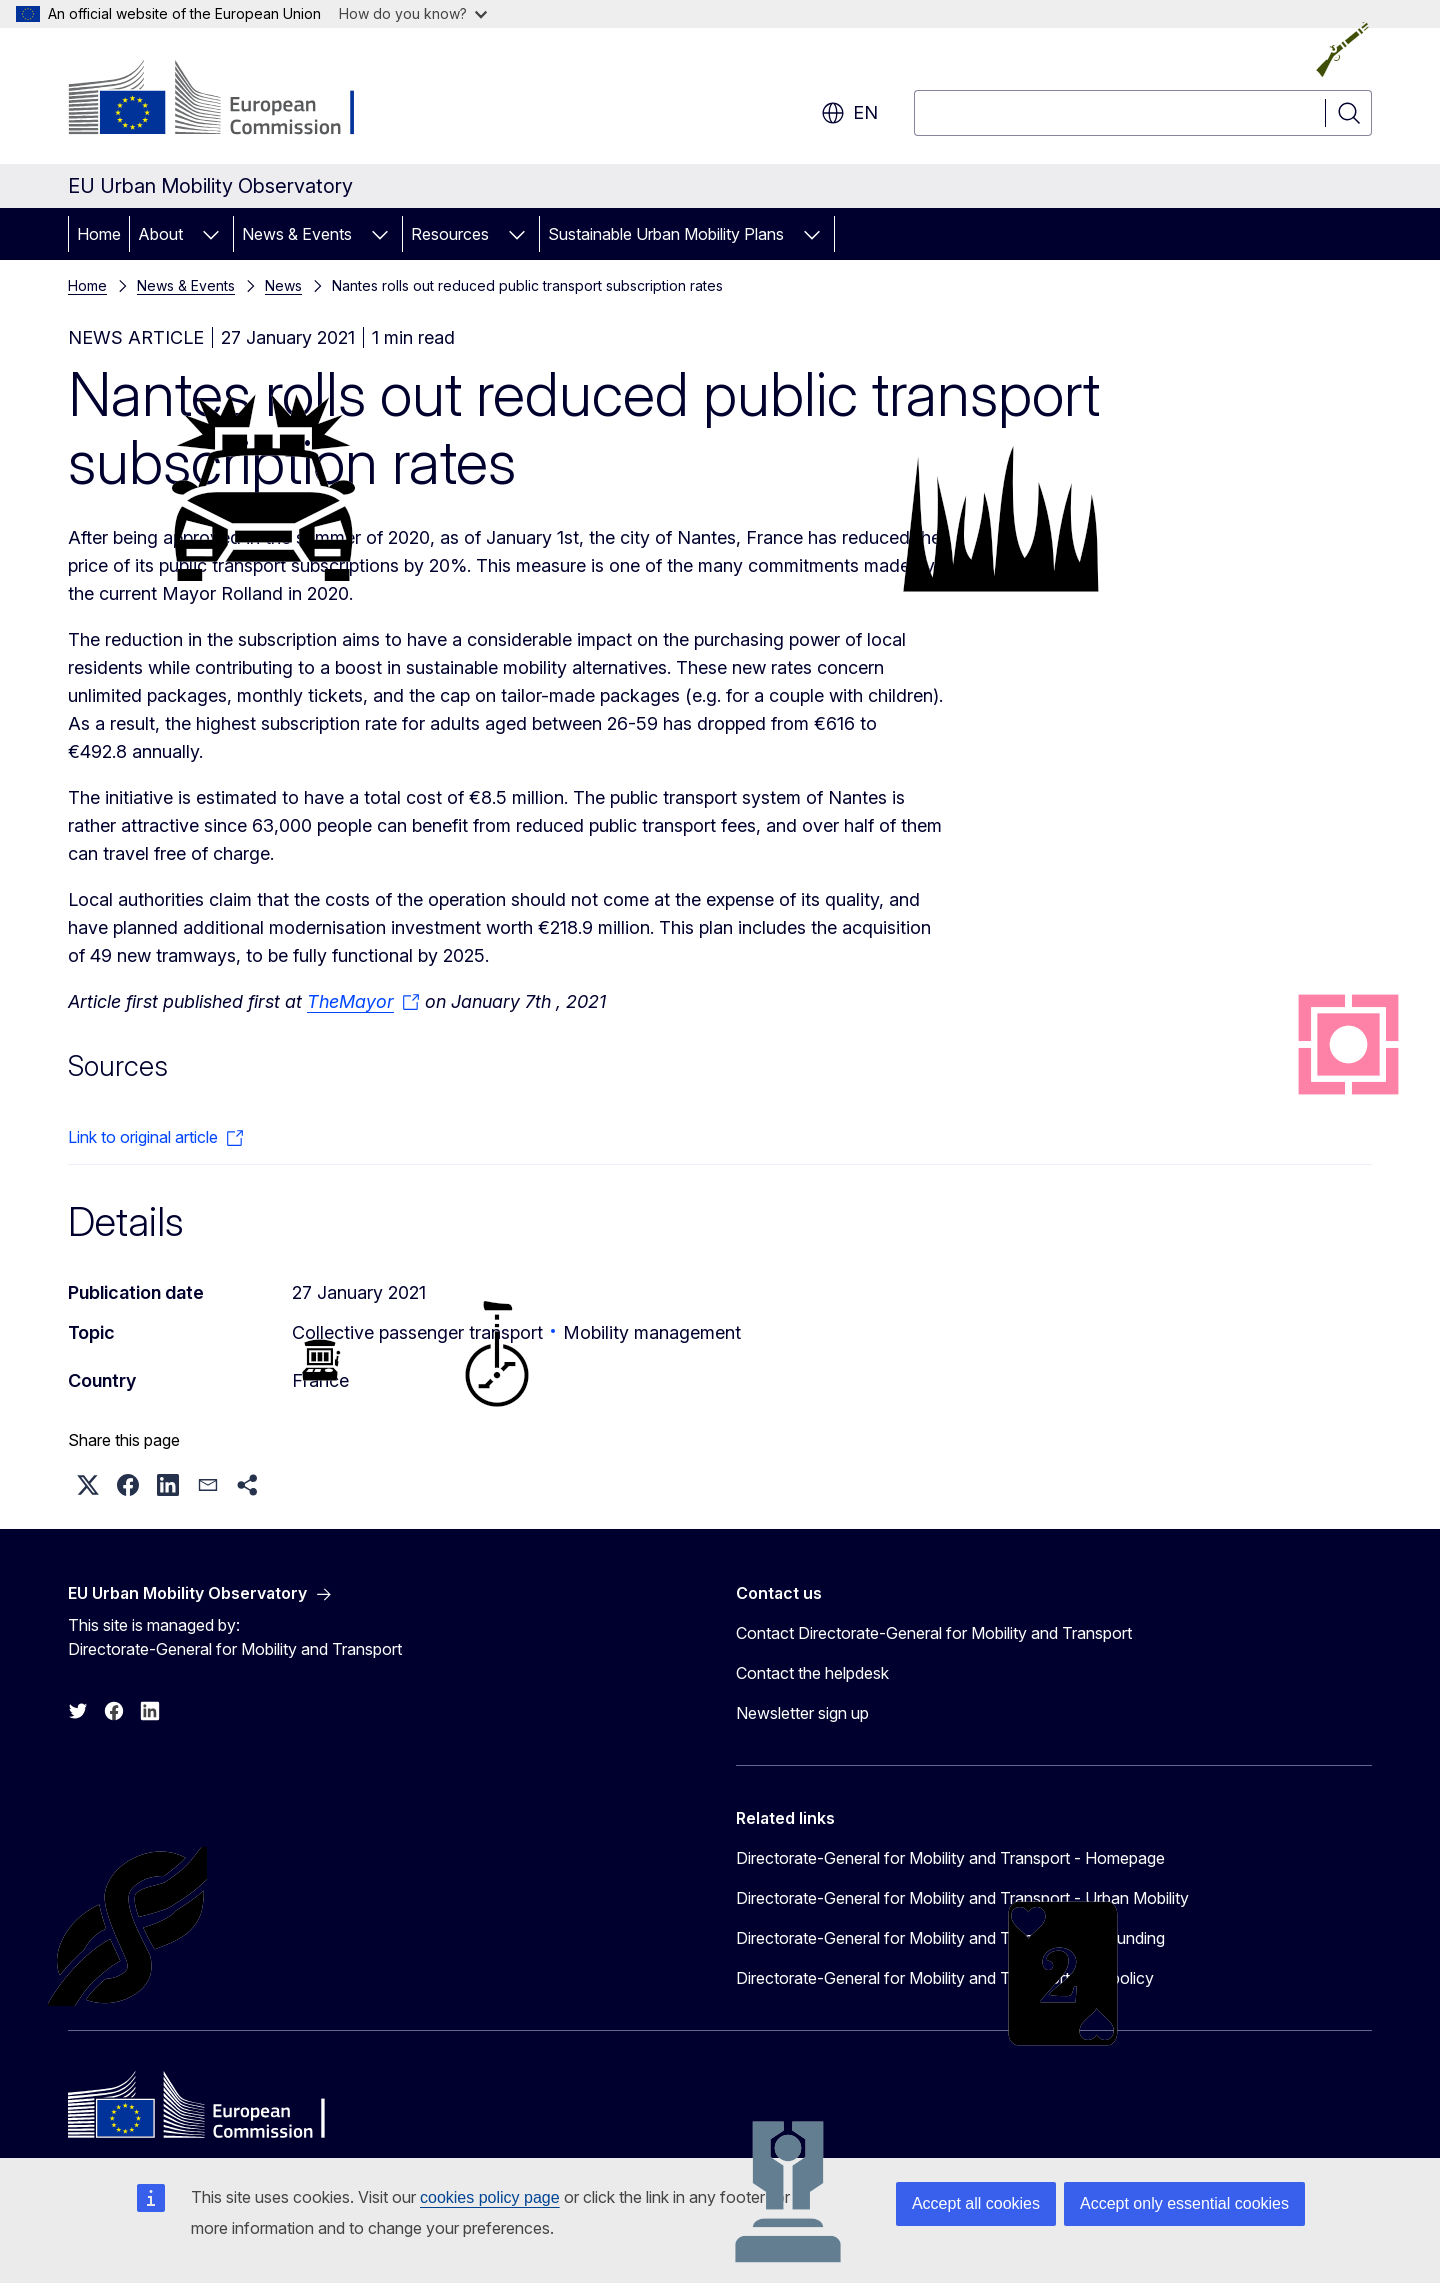 The image size is (1440, 2283). I want to click on select unicycle or single-wheel vehicle option, so click(497, 1353).